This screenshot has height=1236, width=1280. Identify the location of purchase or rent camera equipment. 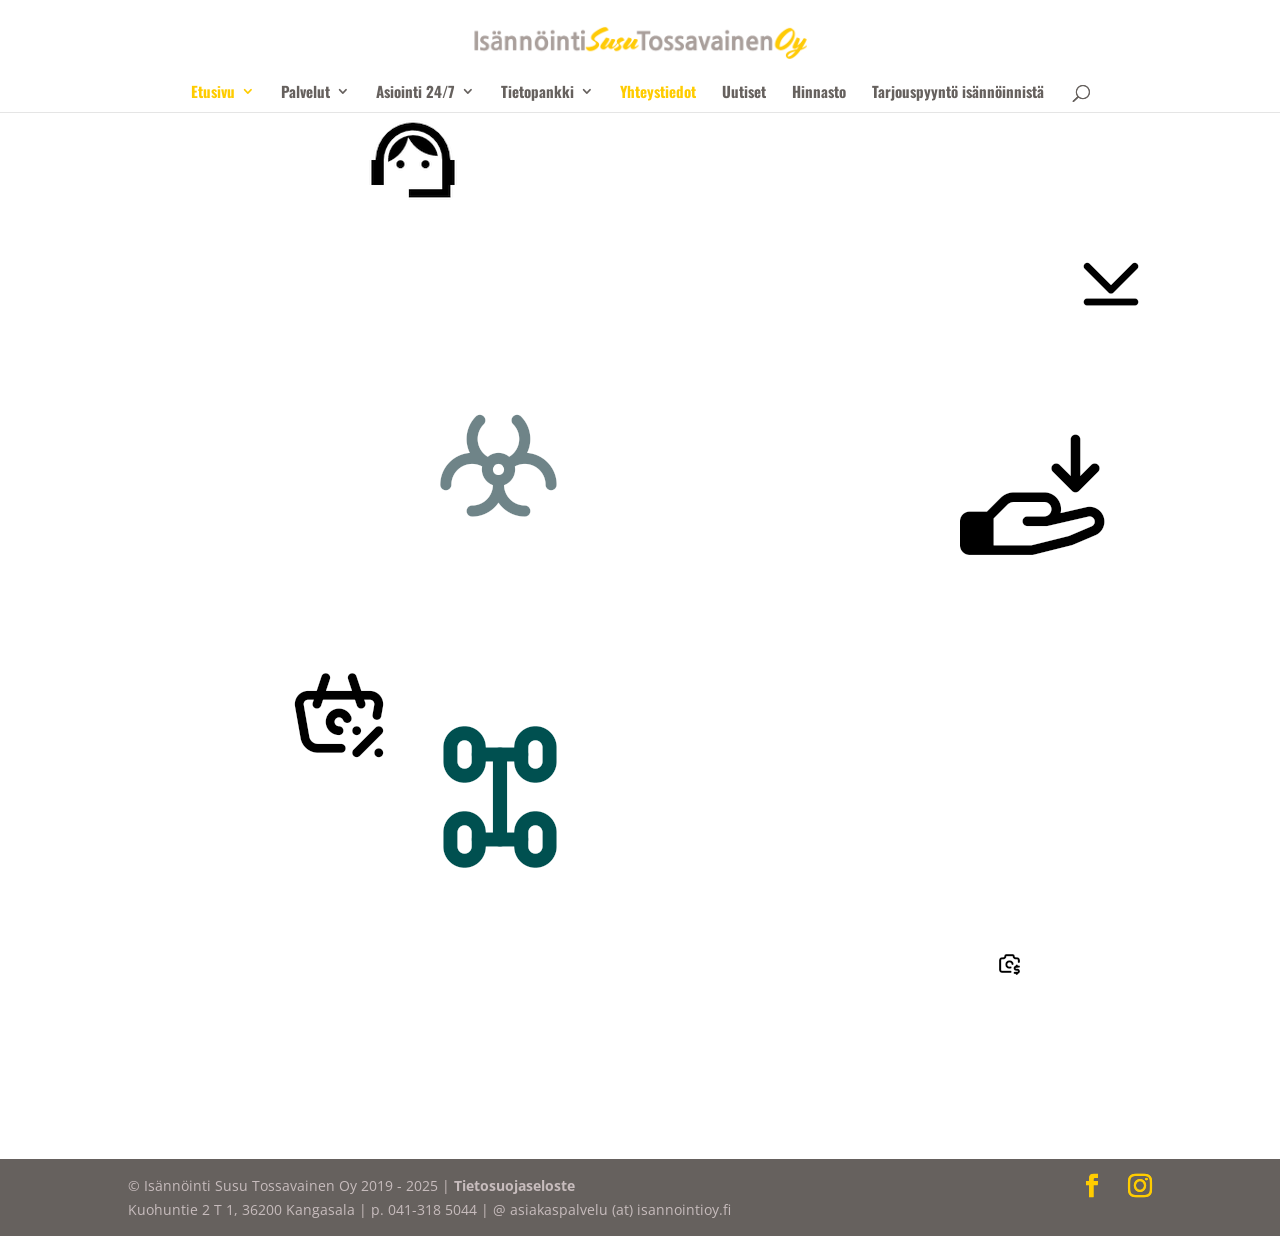
(1009, 963).